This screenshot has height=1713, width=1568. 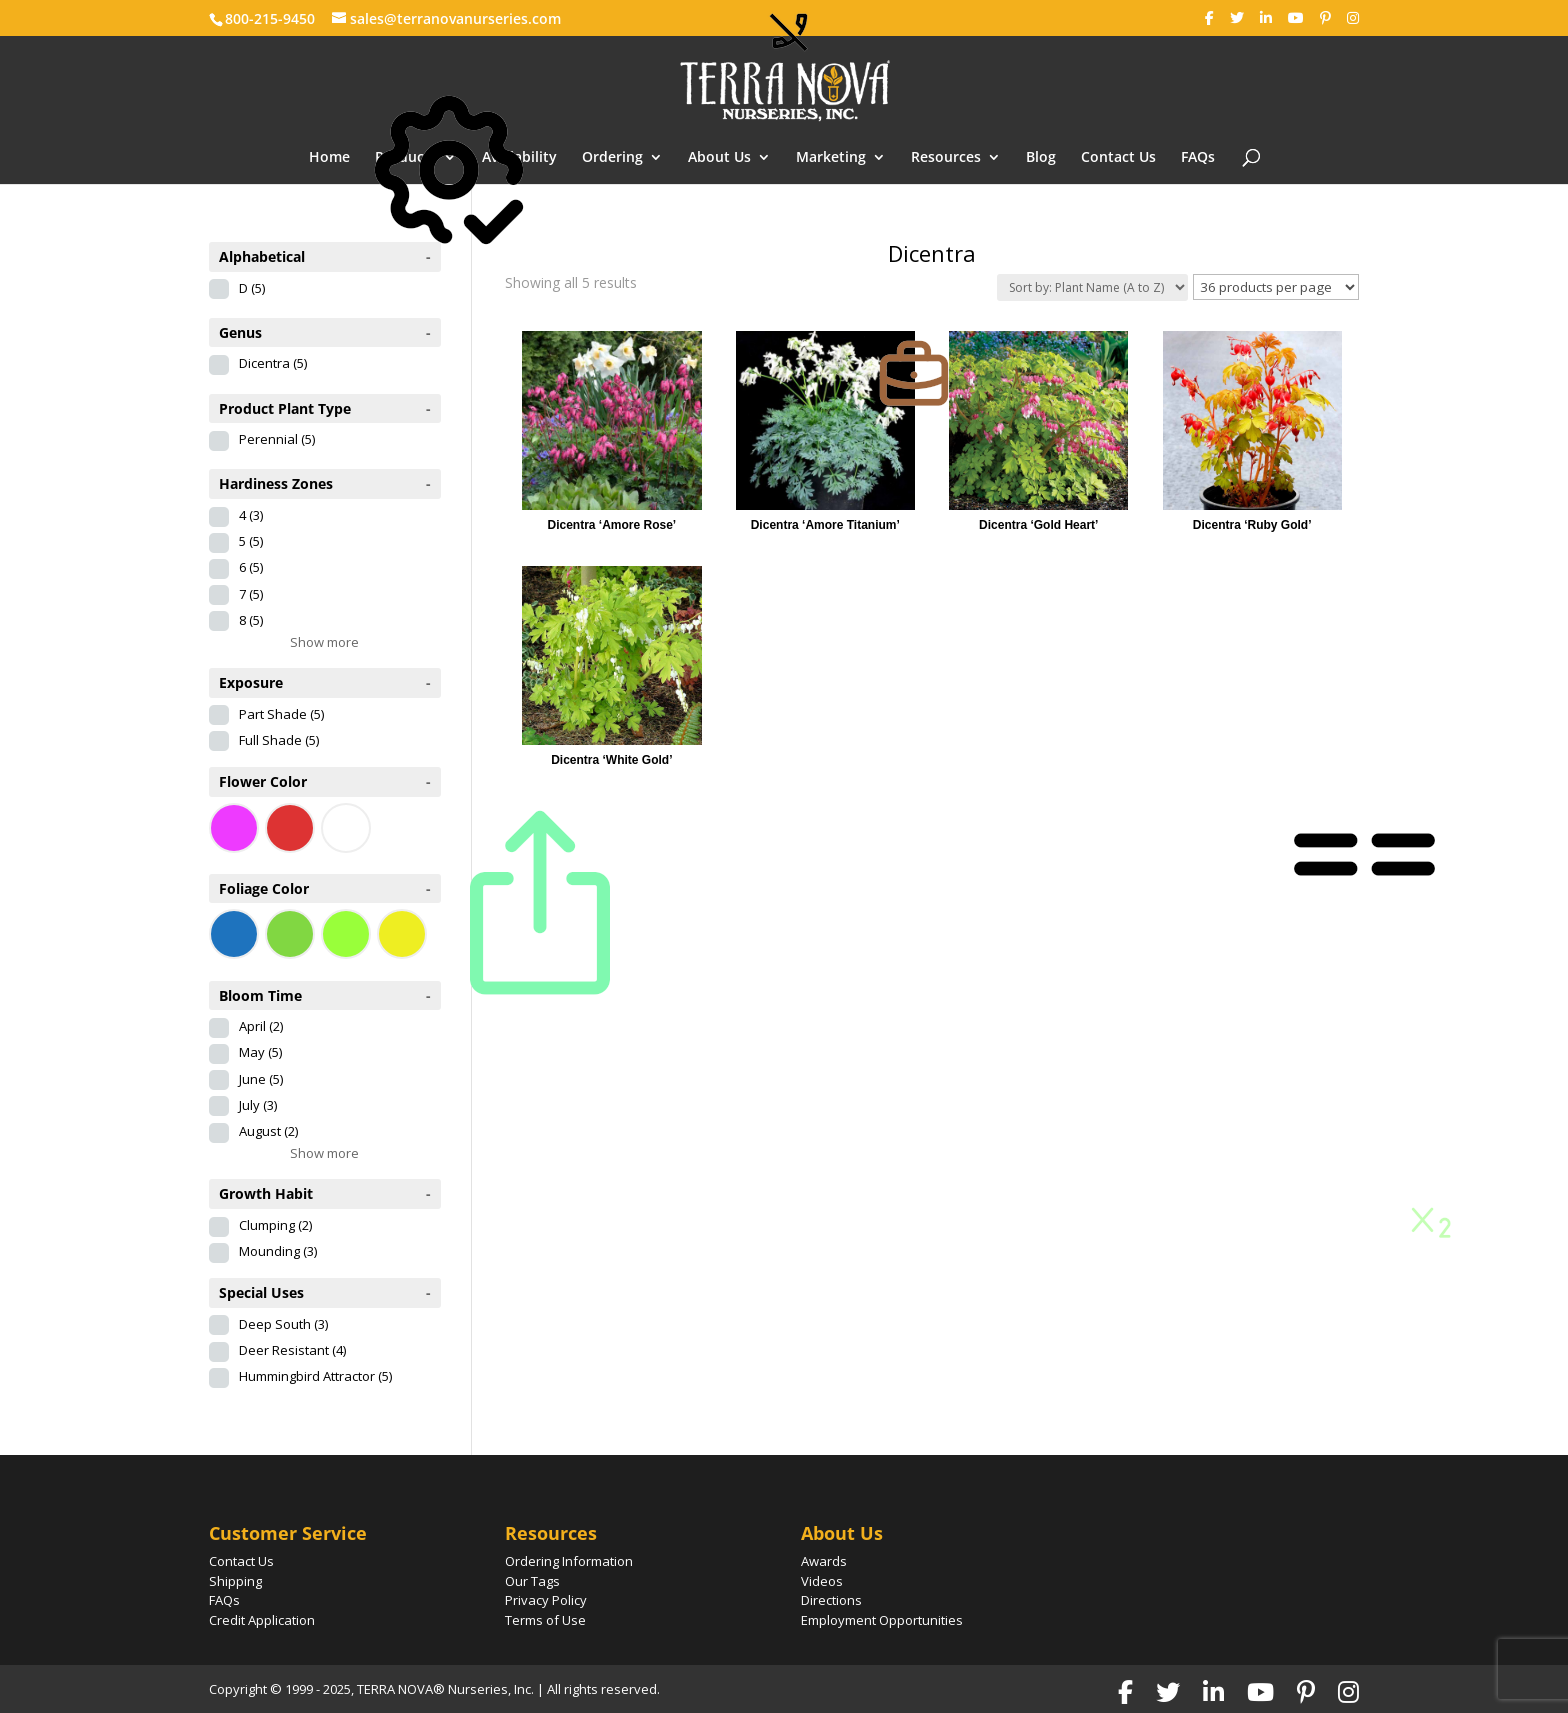 What do you see at coordinates (540, 907) in the screenshot?
I see `share this content` at bounding box center [540, 907].